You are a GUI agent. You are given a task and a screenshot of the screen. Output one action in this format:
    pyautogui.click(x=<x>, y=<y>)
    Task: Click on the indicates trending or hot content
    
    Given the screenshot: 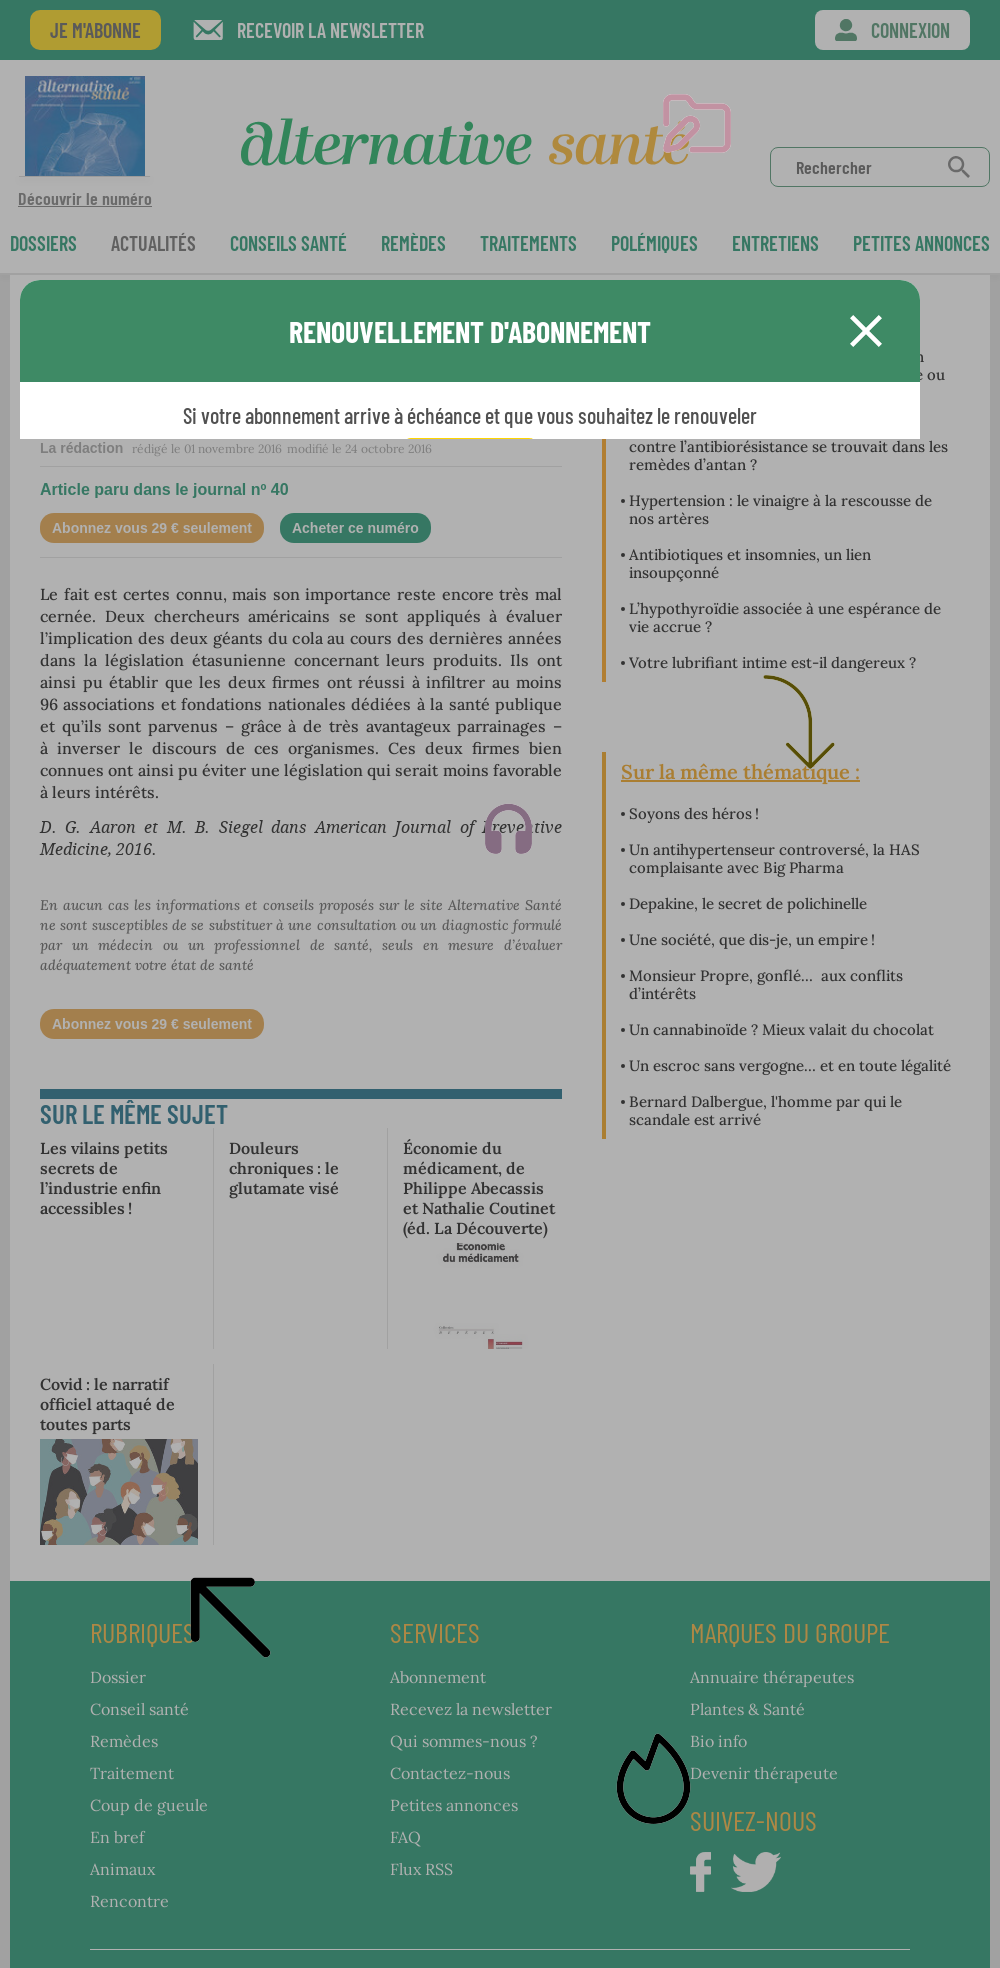 What is the action you would take?
    pyautogui.click(x=653, y=1780)
    